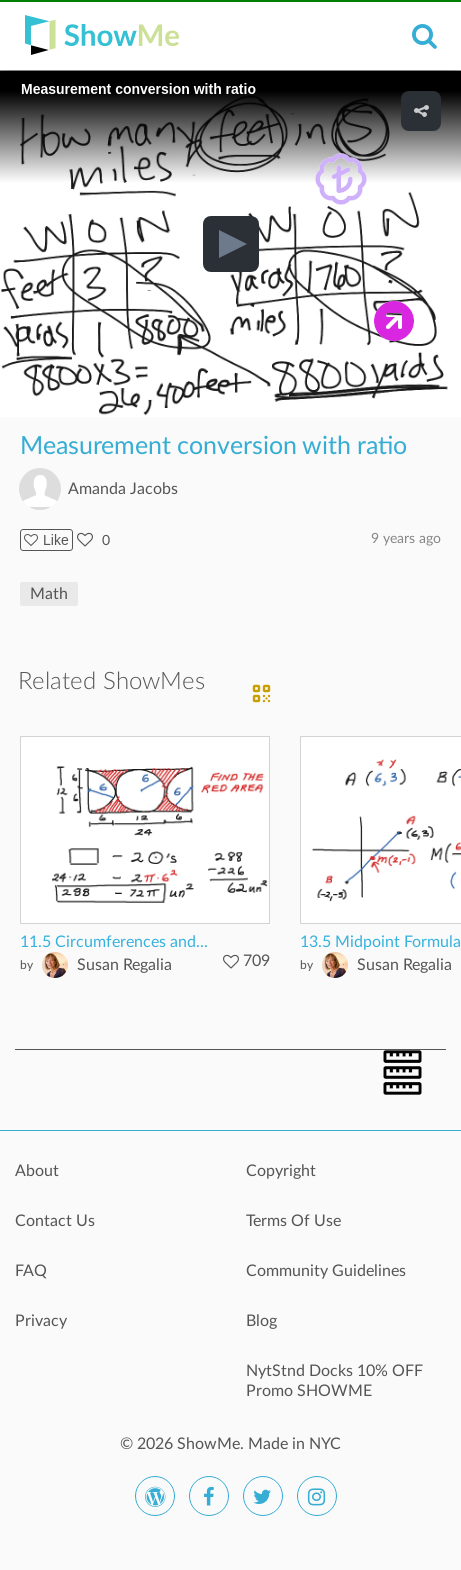  I want to click on indicates turkish lira currency or payment option, so click(341, 179).